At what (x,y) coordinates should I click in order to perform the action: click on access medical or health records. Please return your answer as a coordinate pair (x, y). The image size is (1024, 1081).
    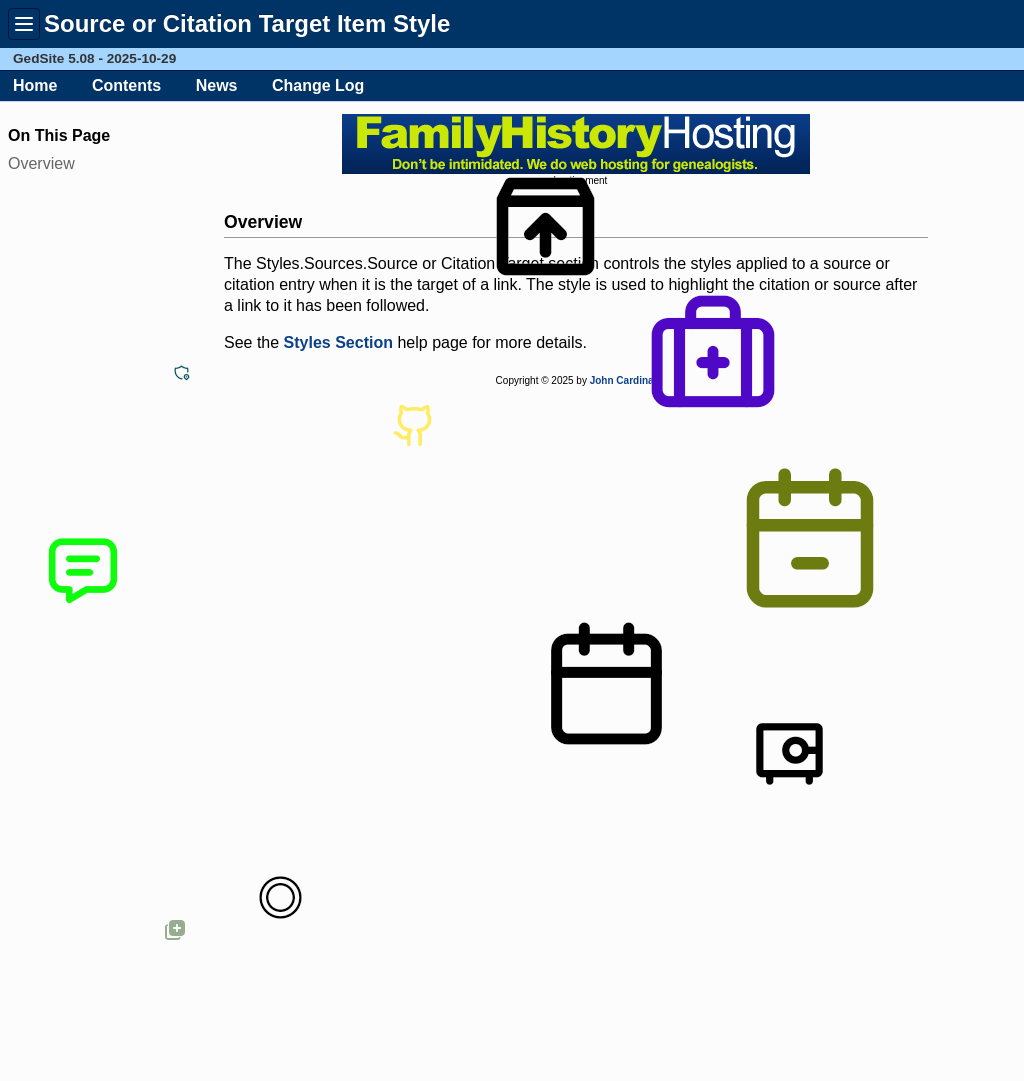
    Looking at the image, I should click on (713, 357).